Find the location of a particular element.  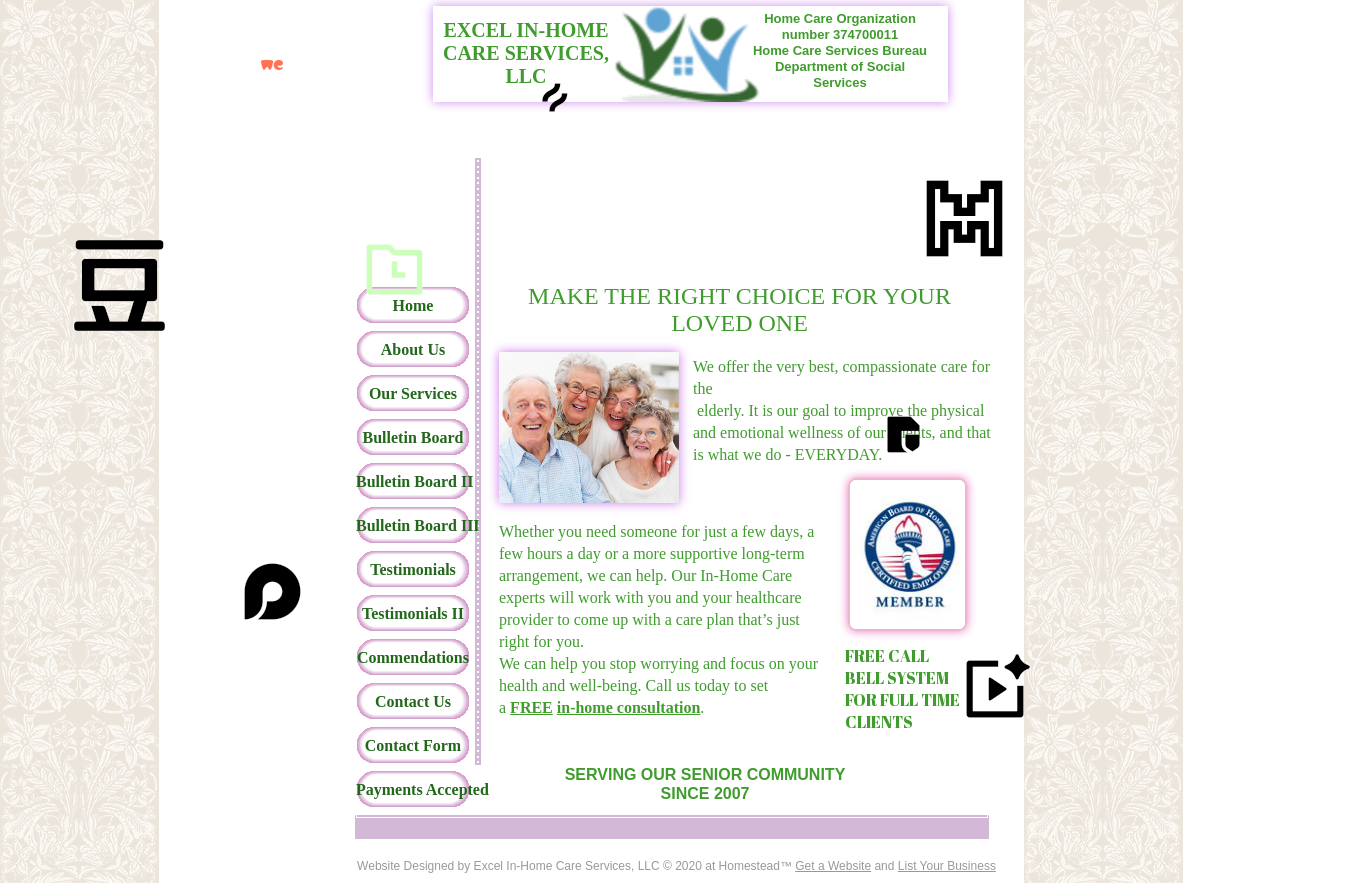

hotjar analytics and feedback tool logo is located at coordinates (554, 97).